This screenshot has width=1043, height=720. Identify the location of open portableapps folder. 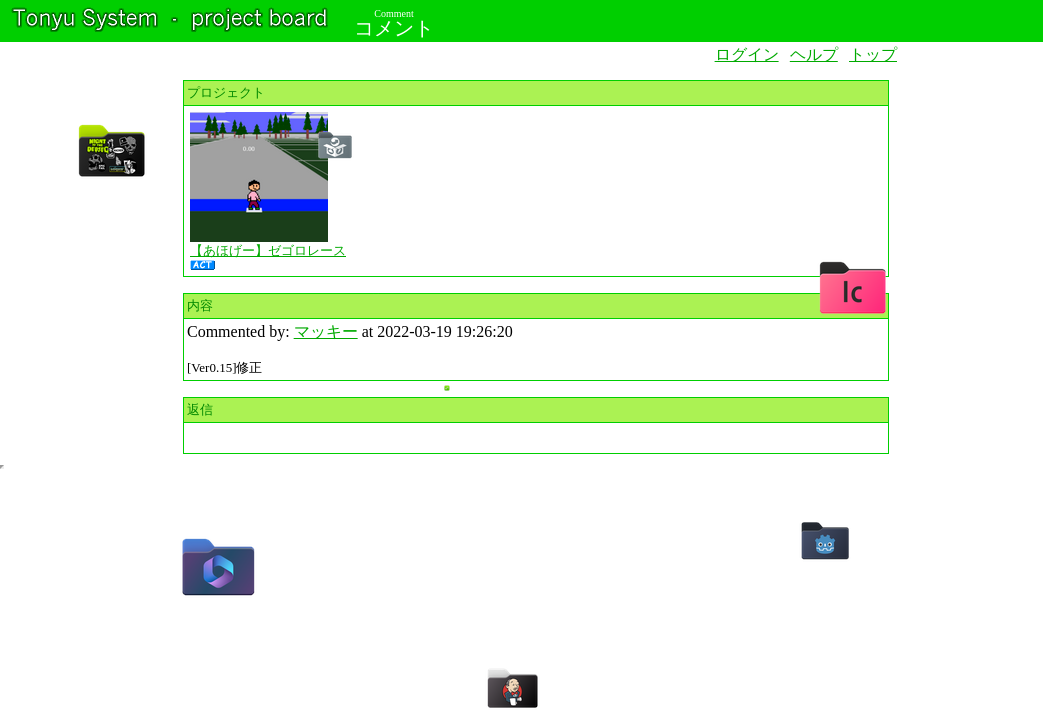
(335, 146).